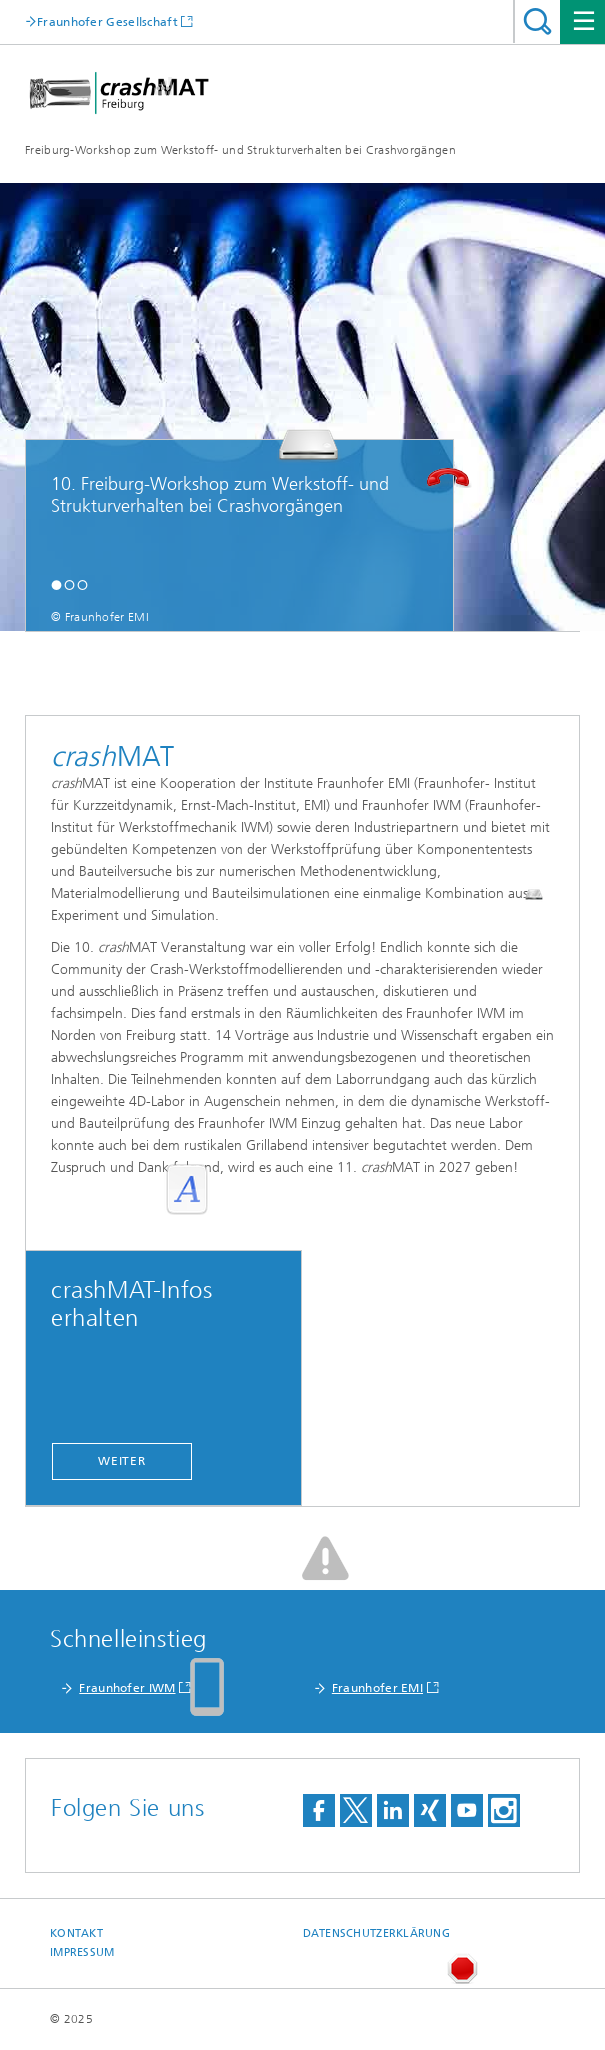  Describe the element at coordinates (462, 1968) in the screenshot. I see `stop a running process or task` at that location.